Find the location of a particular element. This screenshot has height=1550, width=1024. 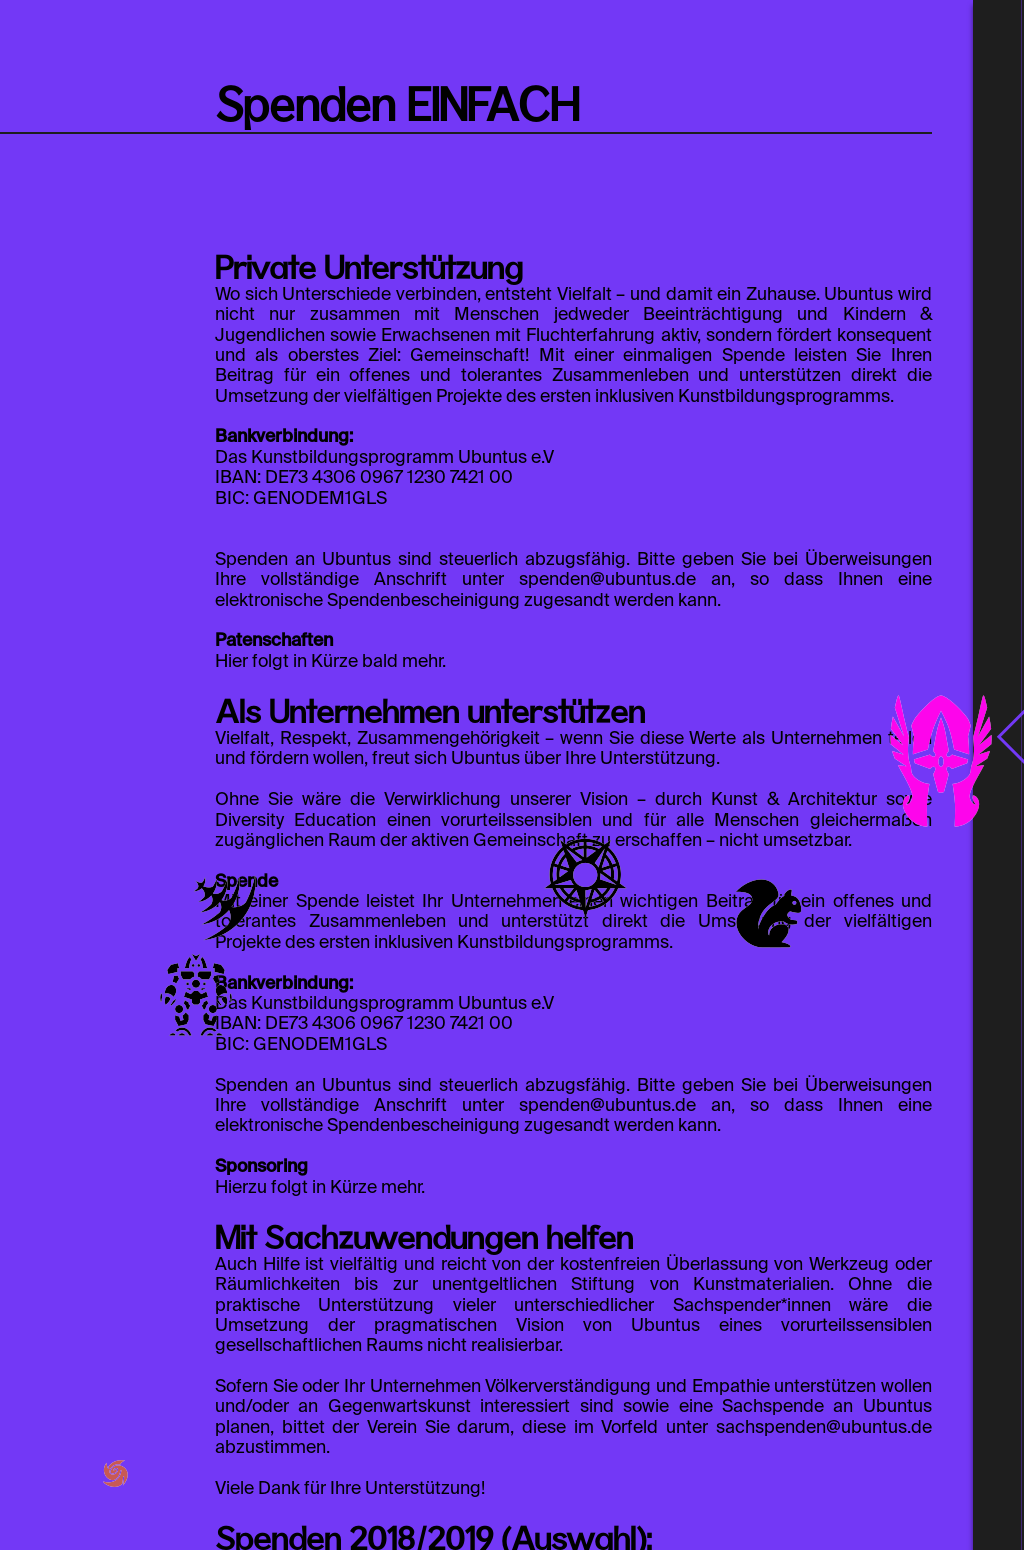

represents a shell or spiral-themed game item is located at coordinates (115, 1473).